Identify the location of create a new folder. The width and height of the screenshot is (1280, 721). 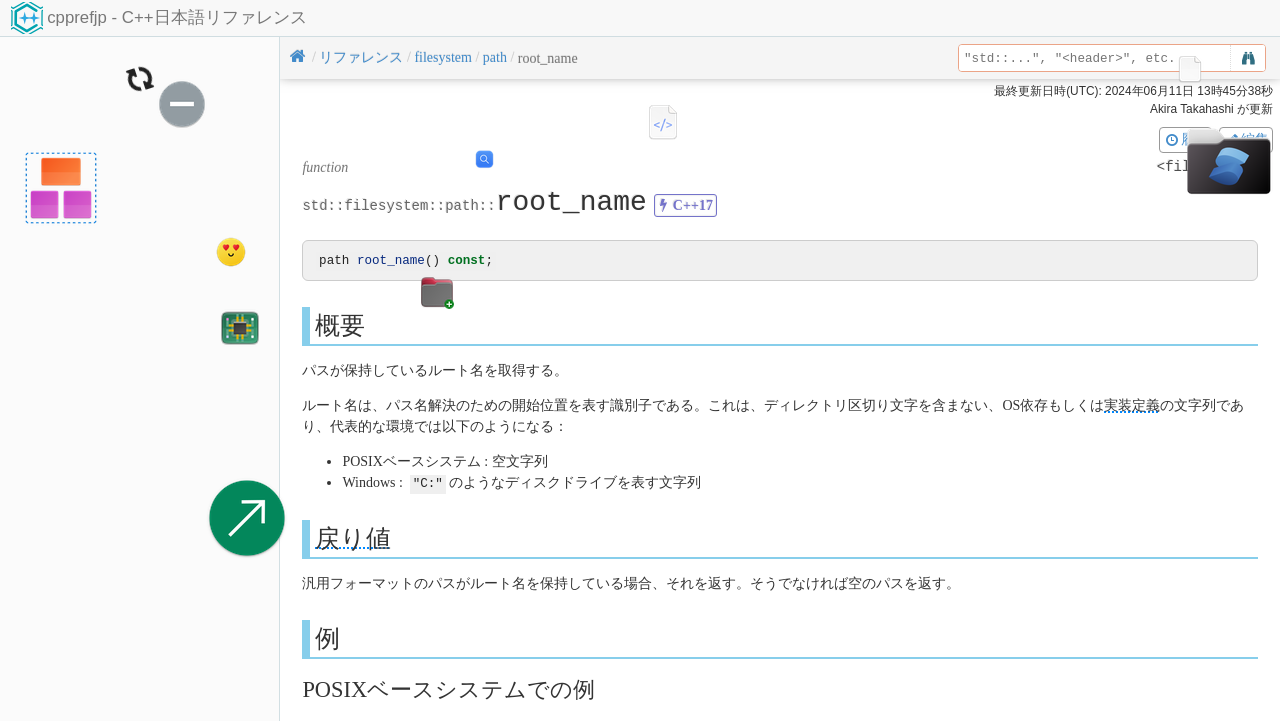
(437, 292).